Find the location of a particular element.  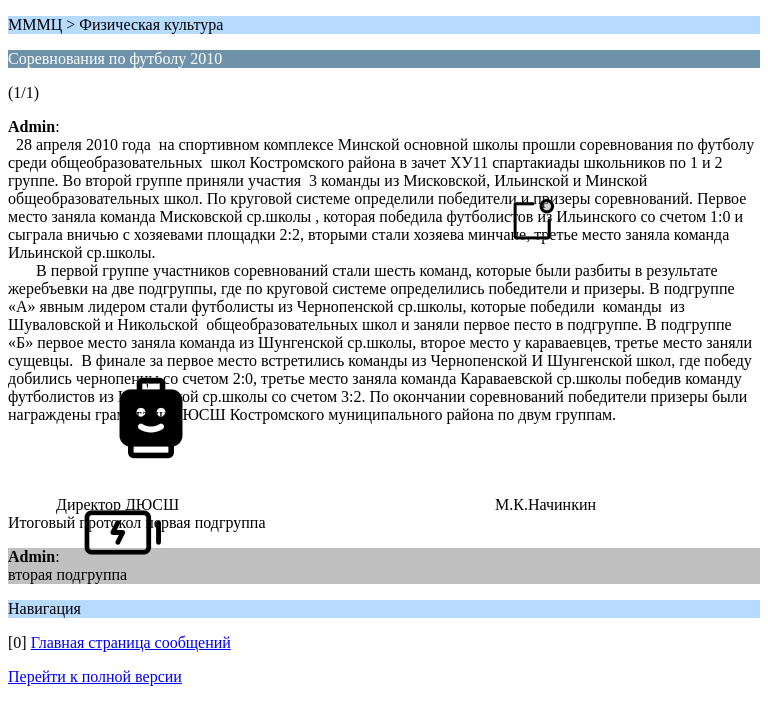

indicates device is currently charging is located at coordinates (121, 532).